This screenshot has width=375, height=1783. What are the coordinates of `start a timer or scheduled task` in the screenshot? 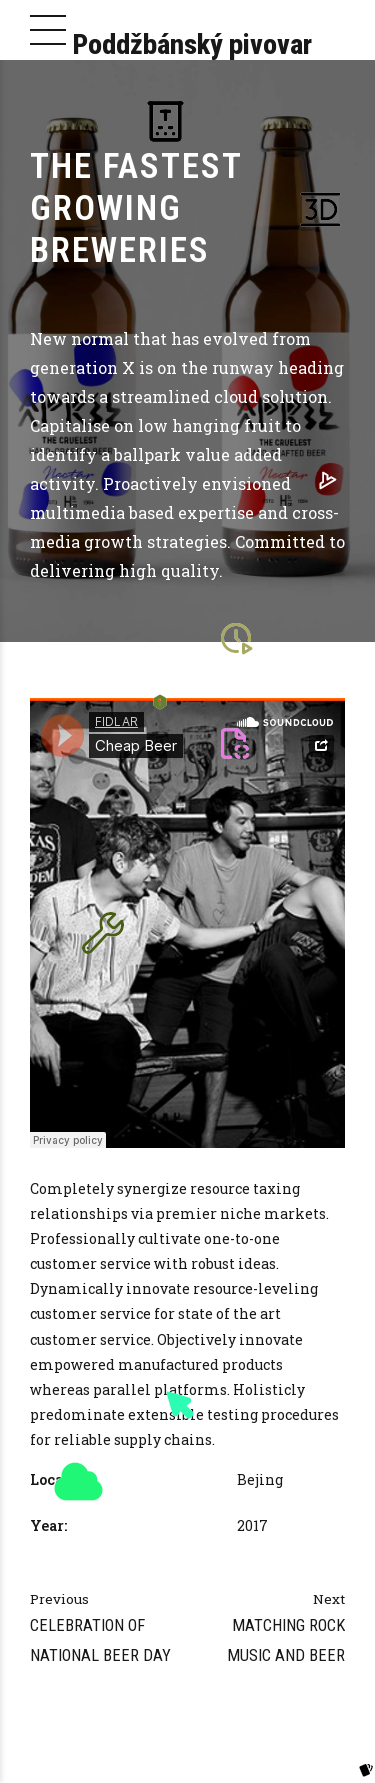 It's located at (236, 638).